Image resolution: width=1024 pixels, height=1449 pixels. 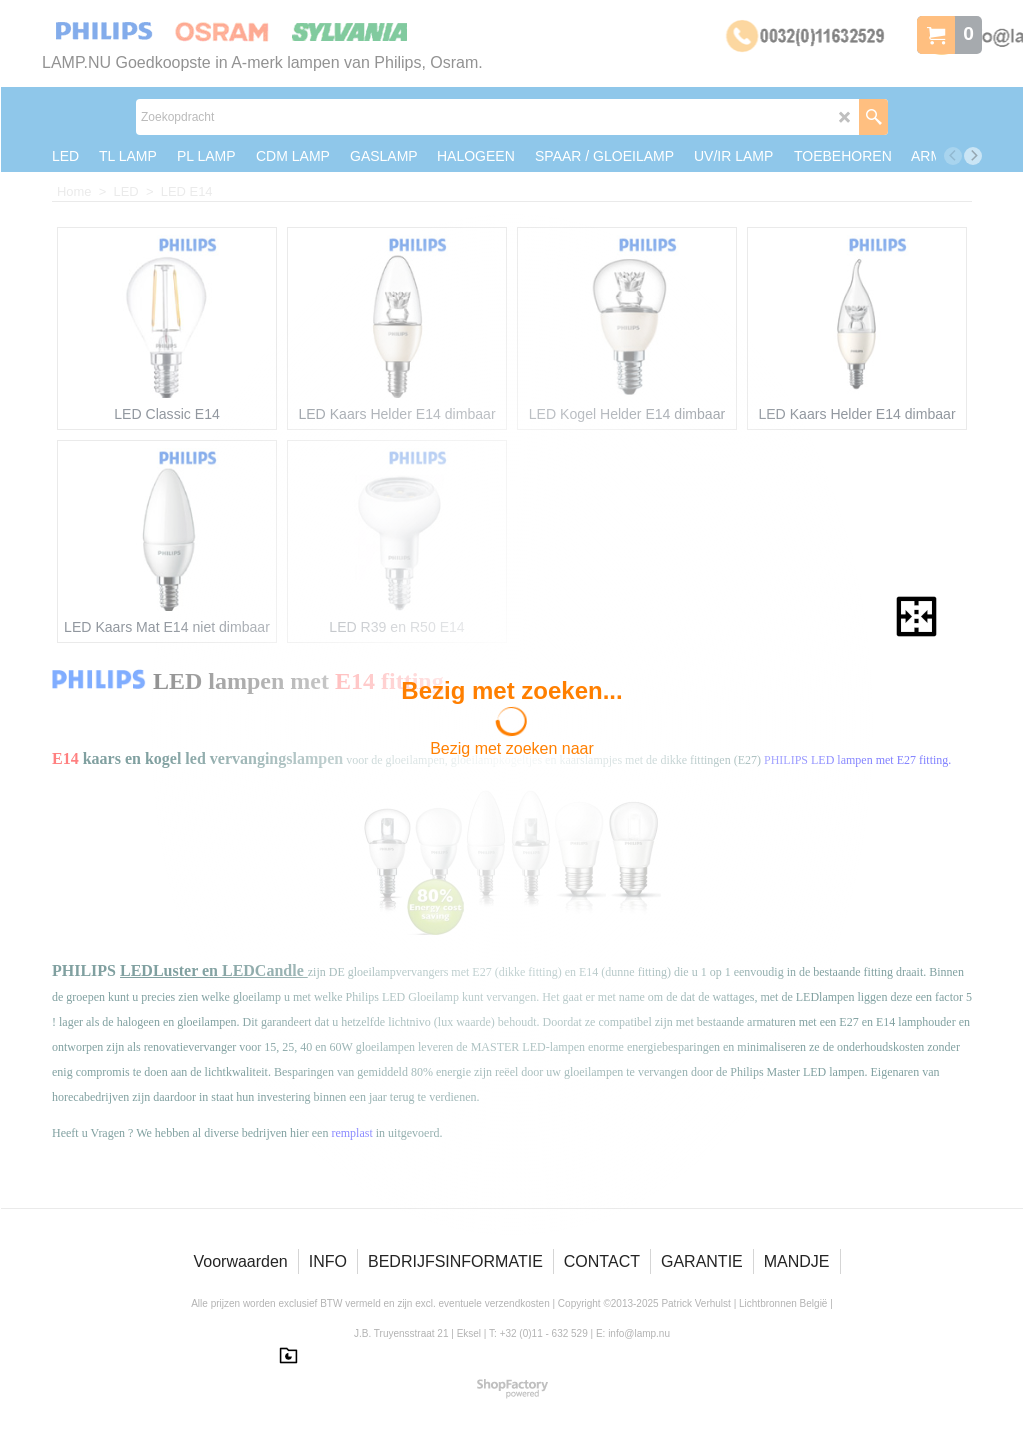 What do you see at coordinates (916, 616) in the screenshot?
I see `merge selected cells horizontally in a table` at bounding box center [916, 616].